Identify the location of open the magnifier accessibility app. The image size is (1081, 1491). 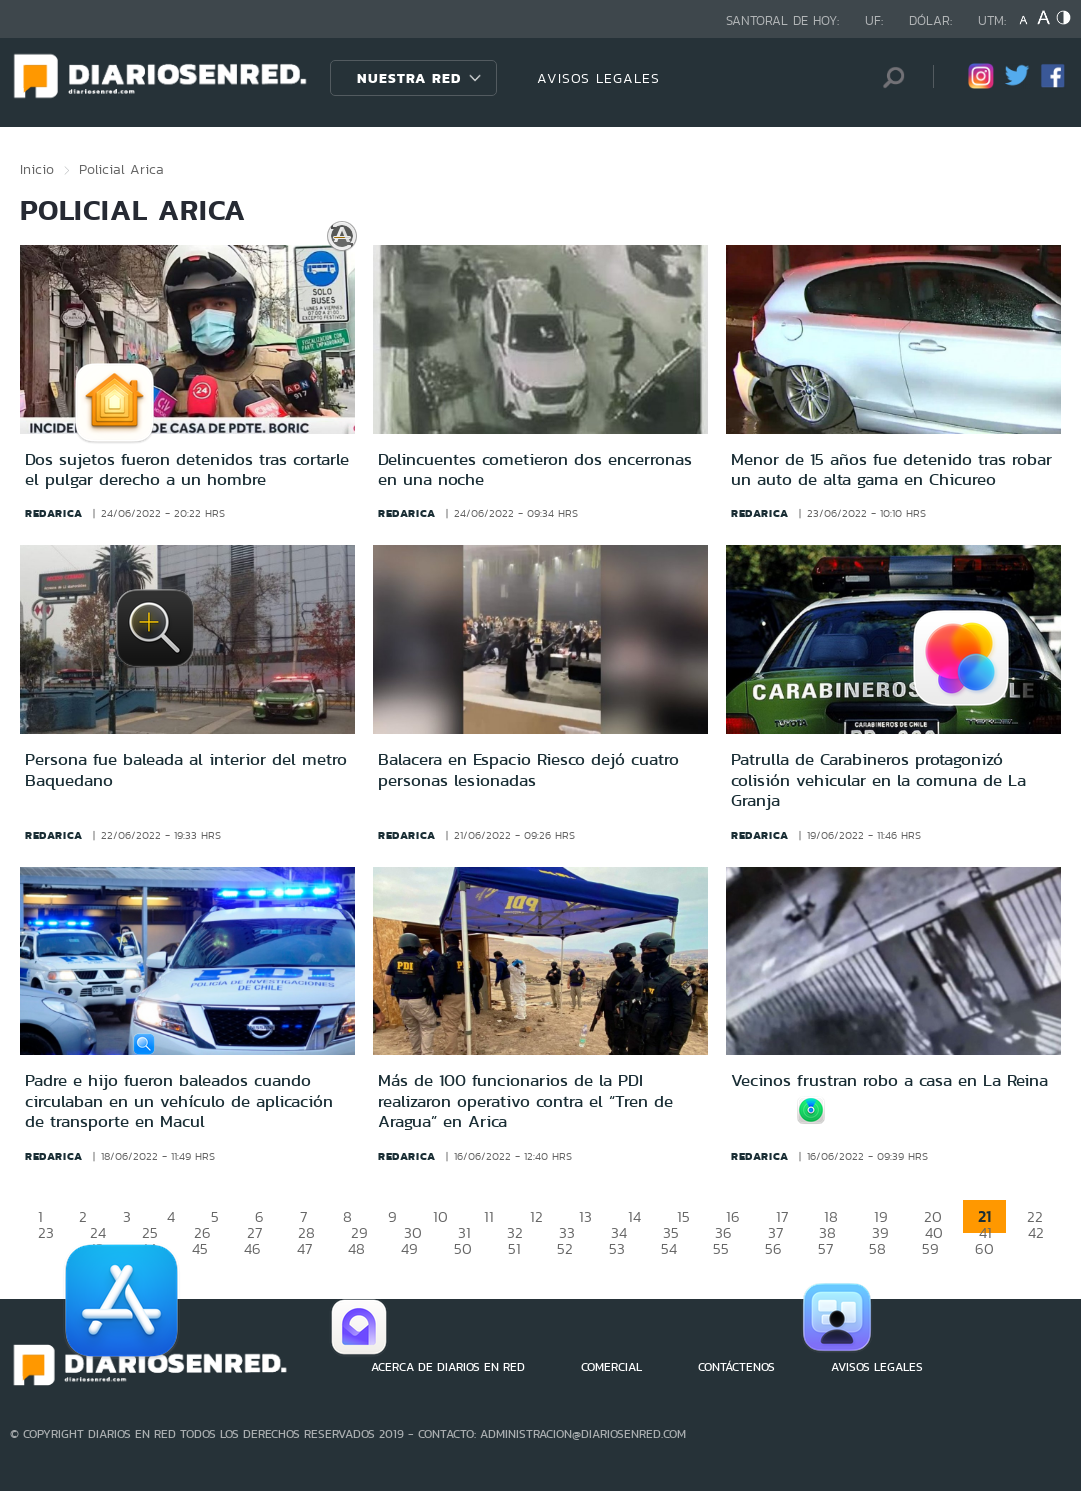
(155, 628).